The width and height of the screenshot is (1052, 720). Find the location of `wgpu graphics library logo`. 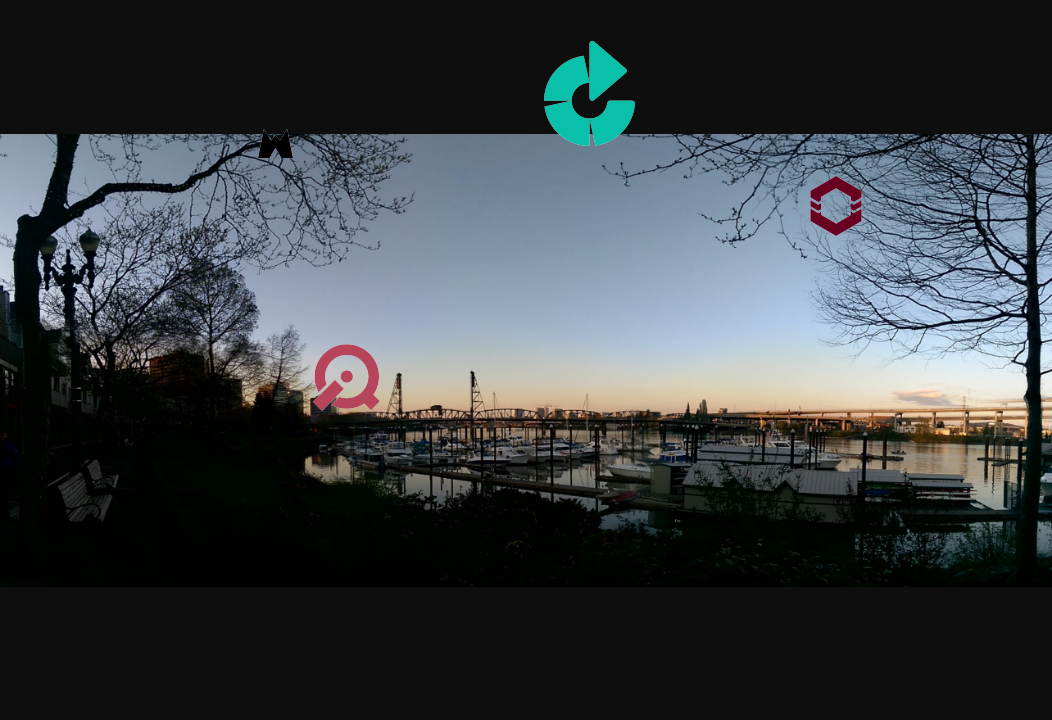

wgpu graphics library logo is located at coordinates (275, 143).